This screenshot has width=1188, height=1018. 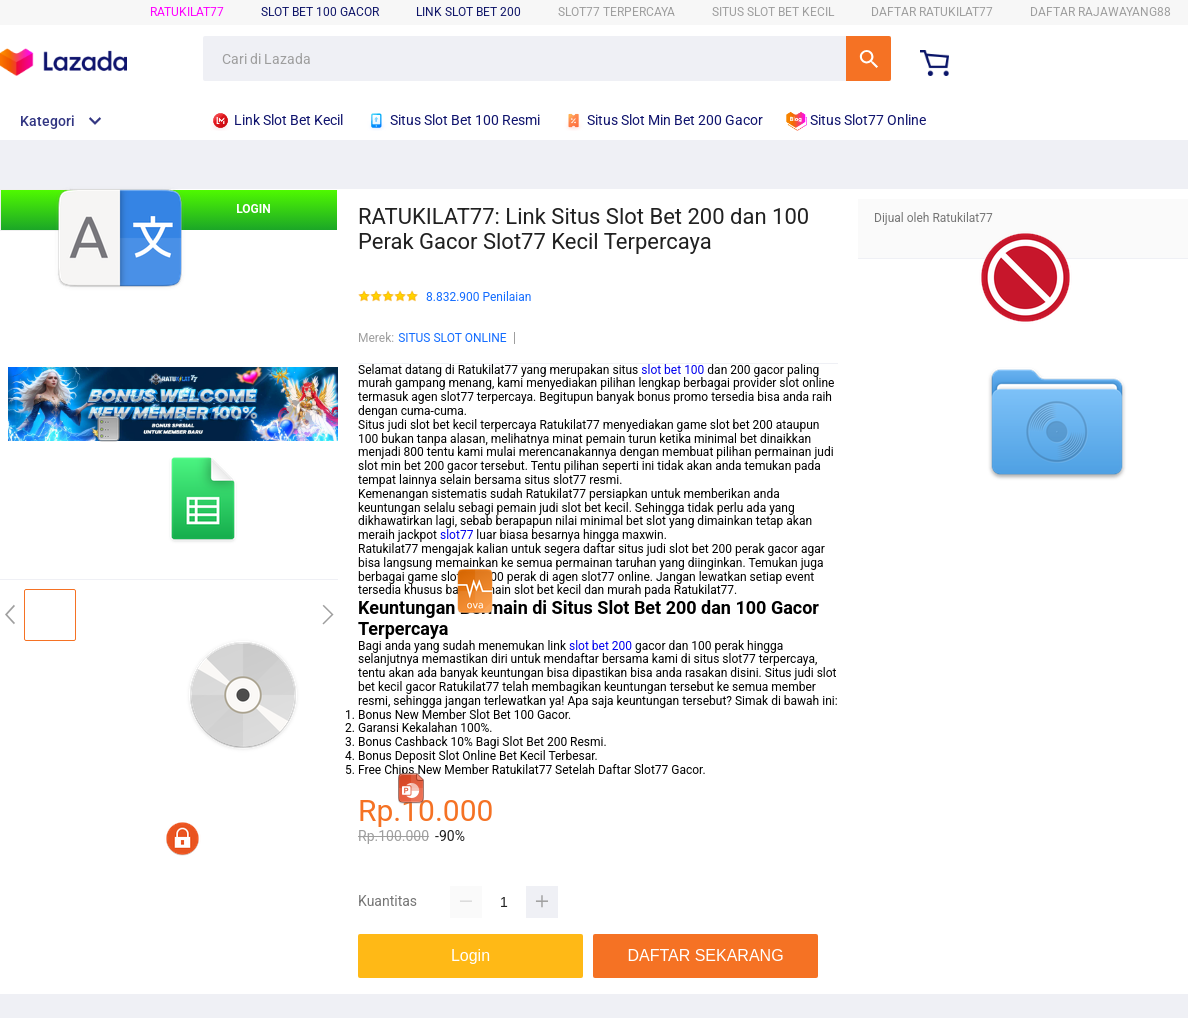 I want to click on a powerpoint presentation file, so click(x=411, y=788).